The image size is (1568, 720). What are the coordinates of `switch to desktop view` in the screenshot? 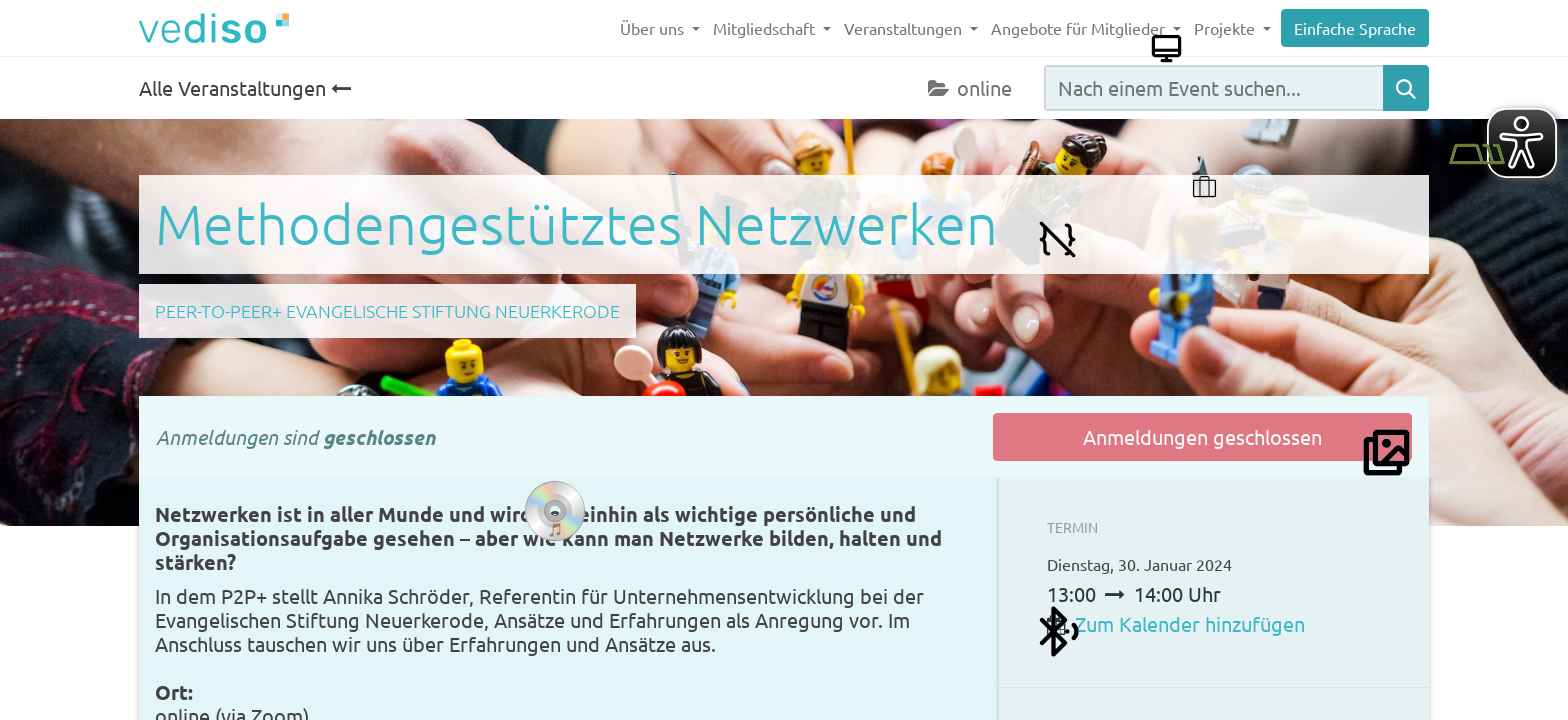 It's located at (1166, 47).